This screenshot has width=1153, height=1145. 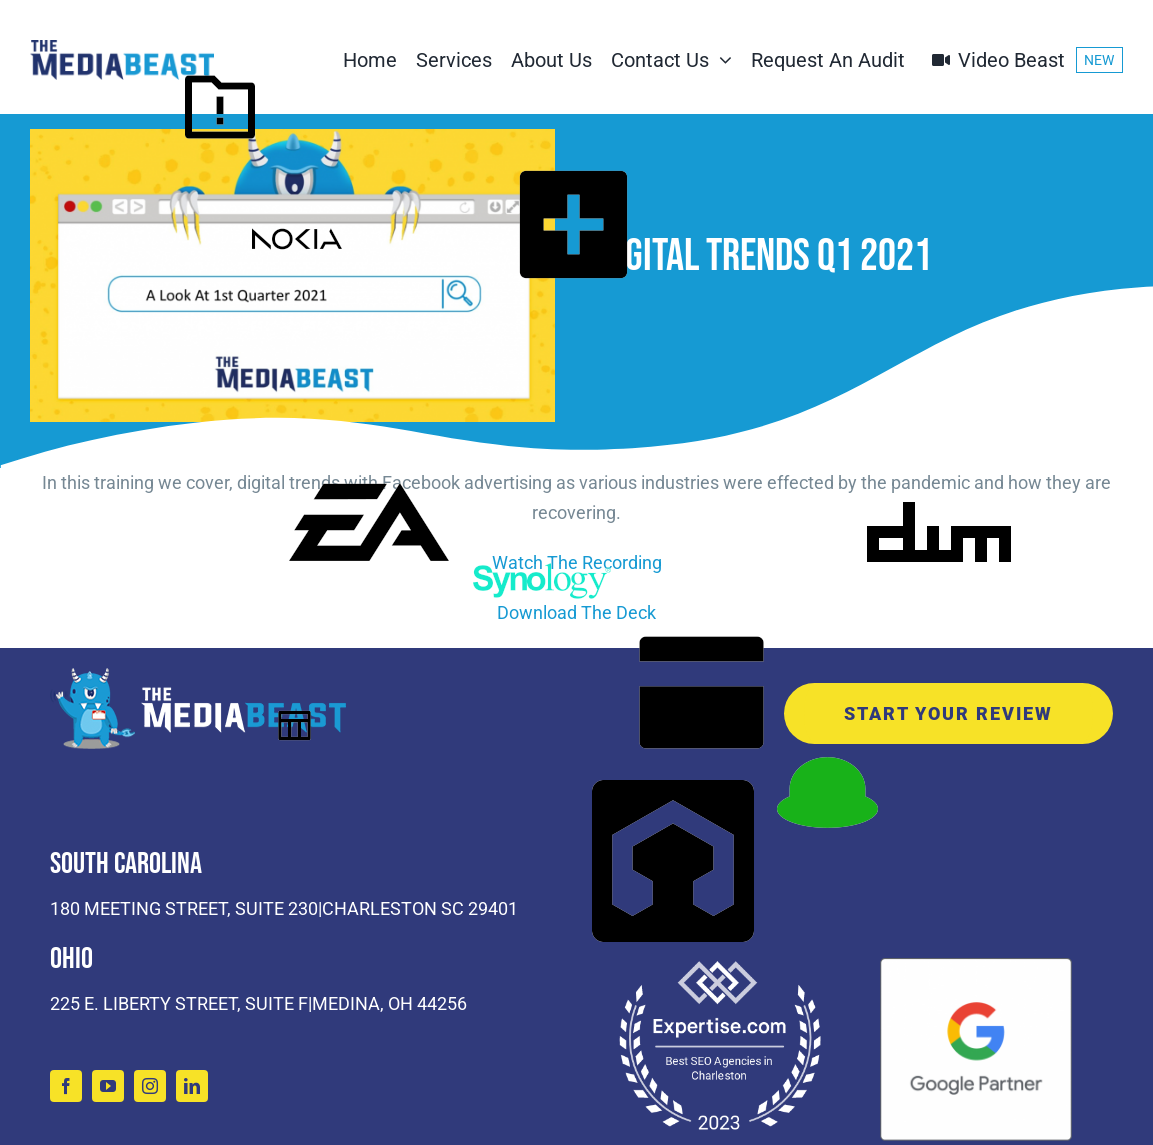 What do you see at coordinates (673, 861) in the screenshot?
I see `open LMMS digital audio workstation` at bounding box center [673, 861].